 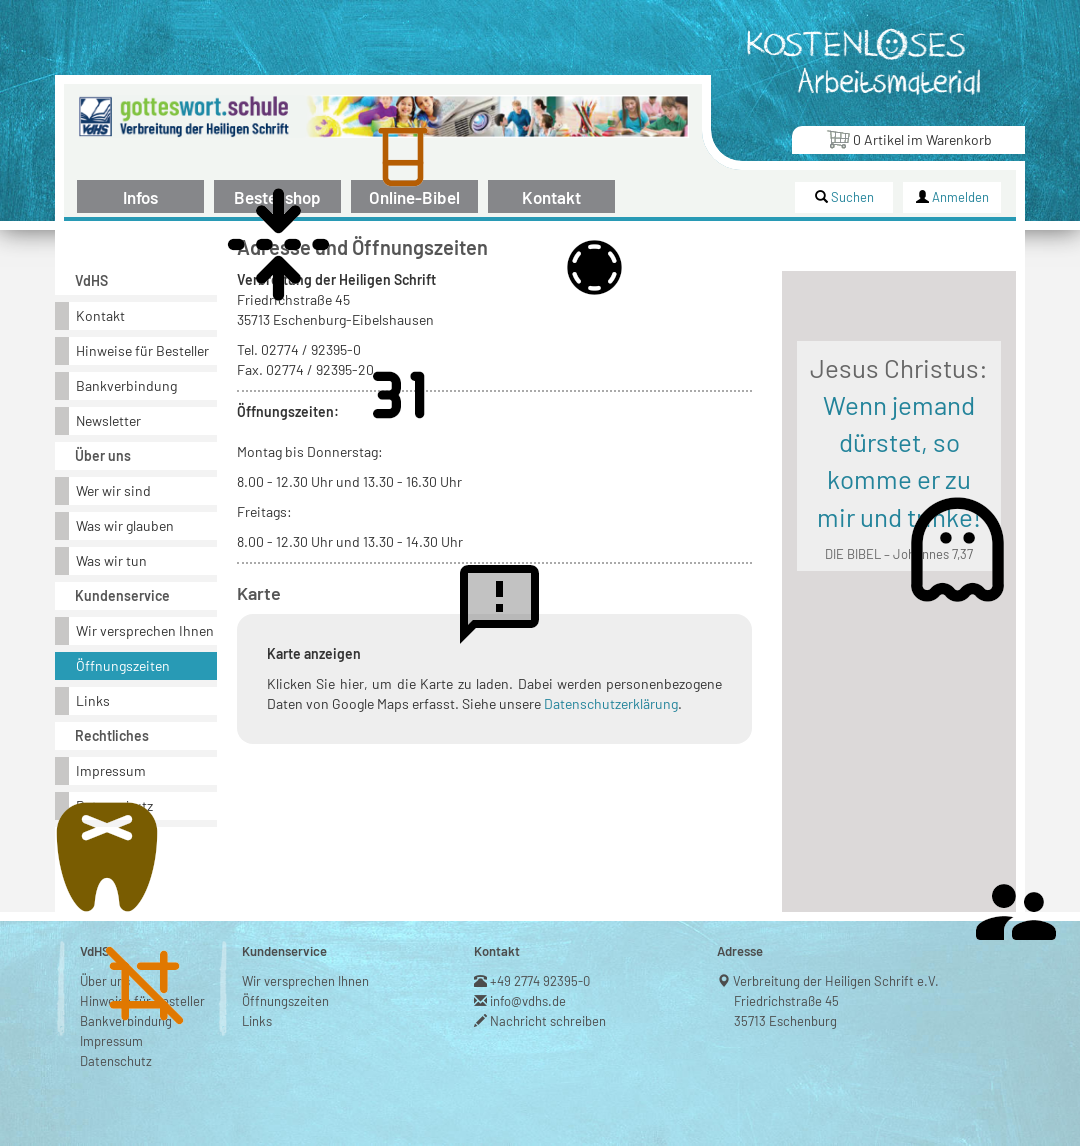 What do you see at coordinates (957, 549) in the screenshot?
I see `toggle ghost mode or invisible status` at bounding box center [957, 549].